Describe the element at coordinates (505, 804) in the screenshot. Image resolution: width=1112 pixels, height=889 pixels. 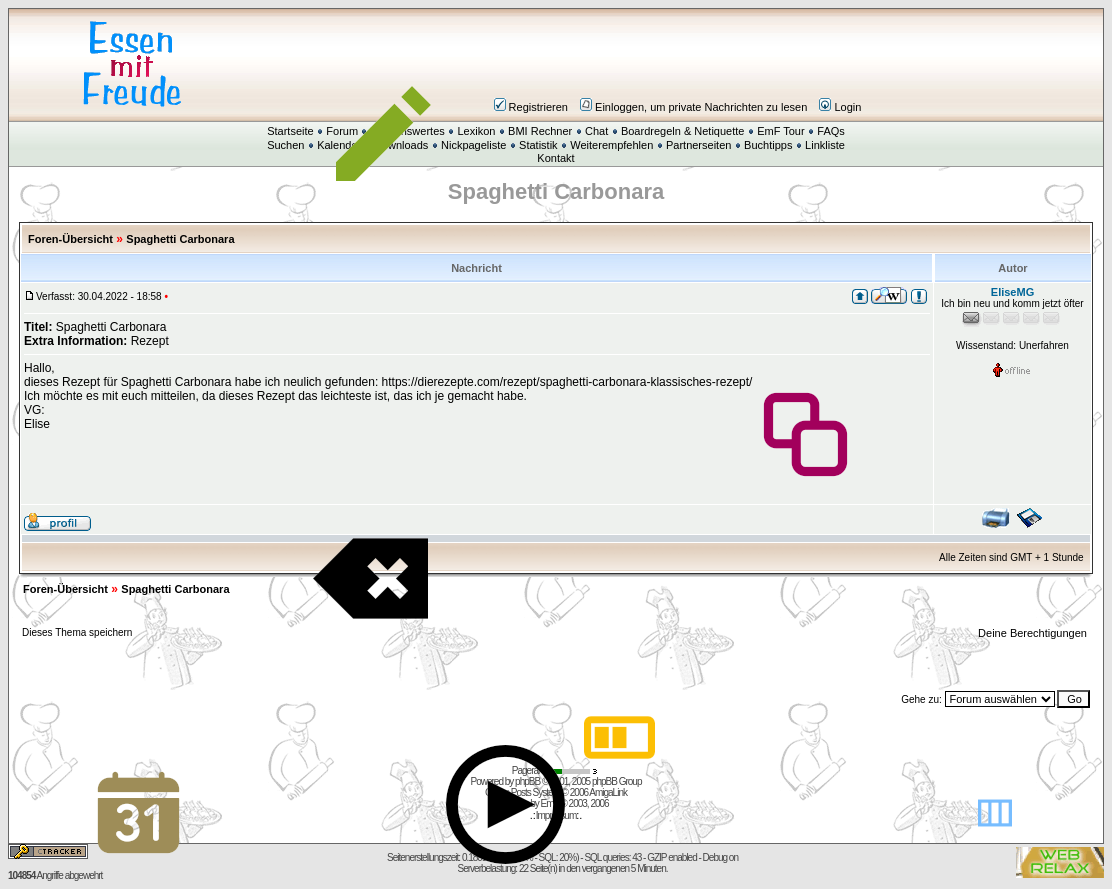
I see `play media or video content` at that location.